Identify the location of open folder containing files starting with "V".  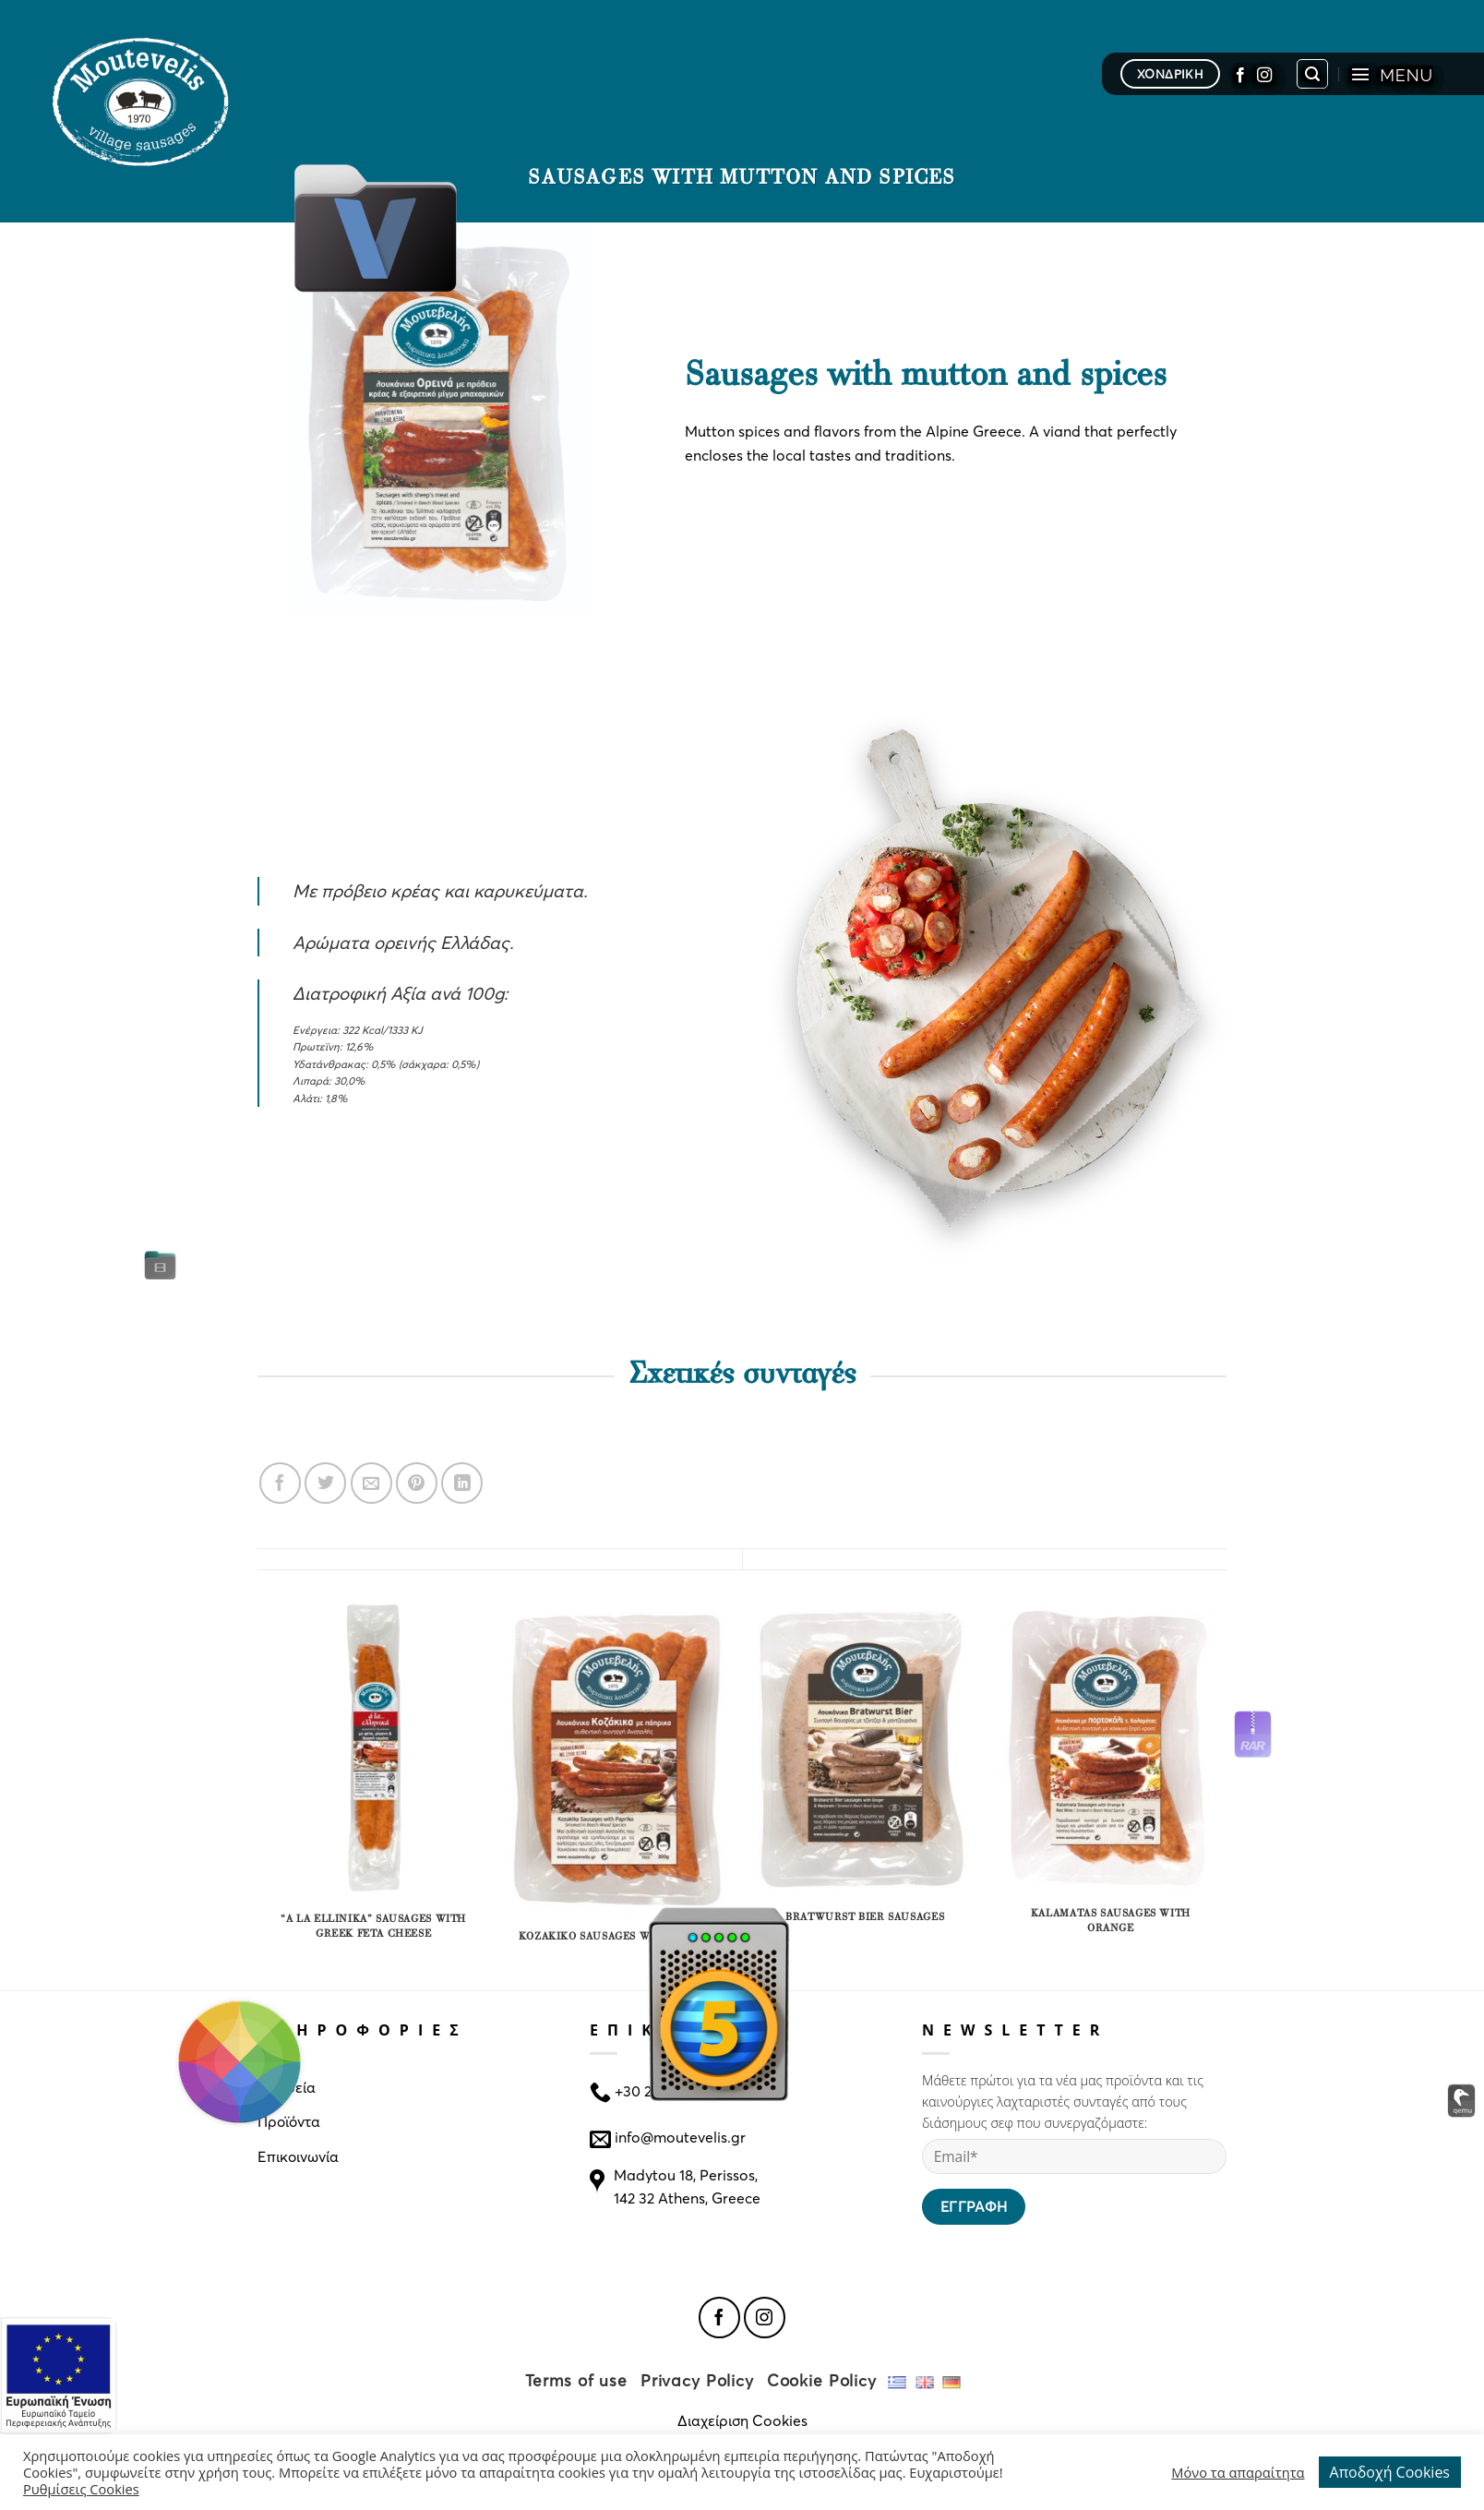
(375, 233).